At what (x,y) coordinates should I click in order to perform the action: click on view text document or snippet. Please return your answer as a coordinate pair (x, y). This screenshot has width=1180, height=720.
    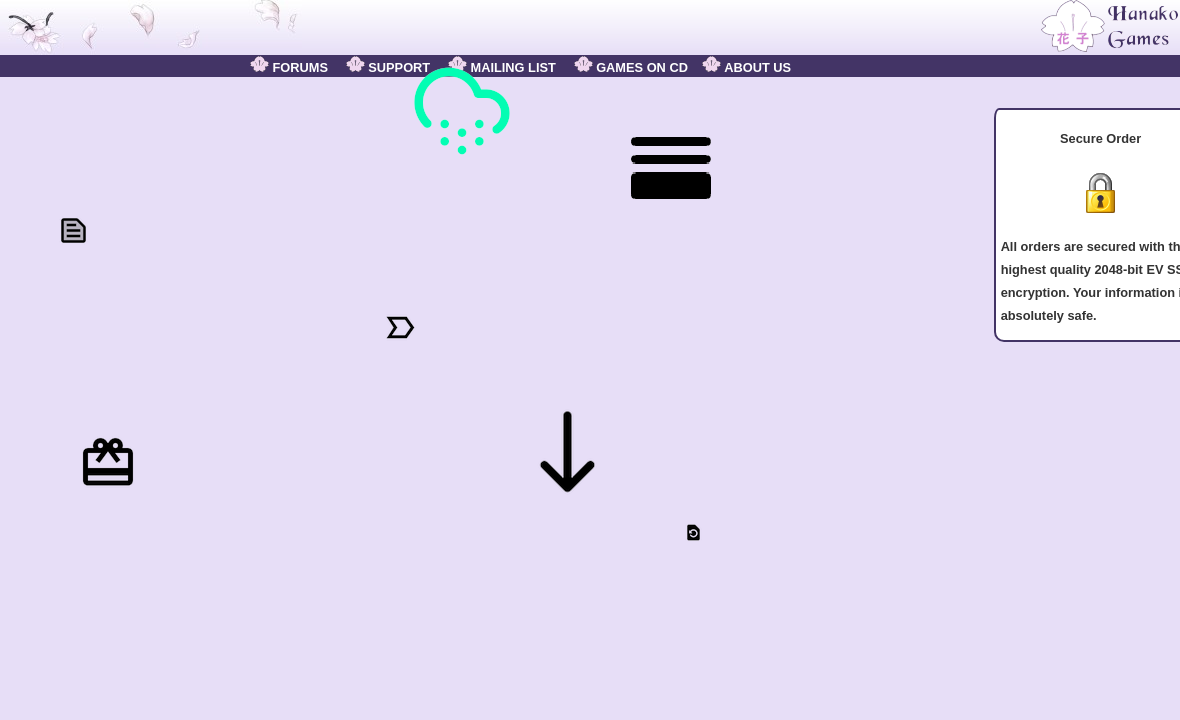
    Looking at the image, I should click on (73, 230).